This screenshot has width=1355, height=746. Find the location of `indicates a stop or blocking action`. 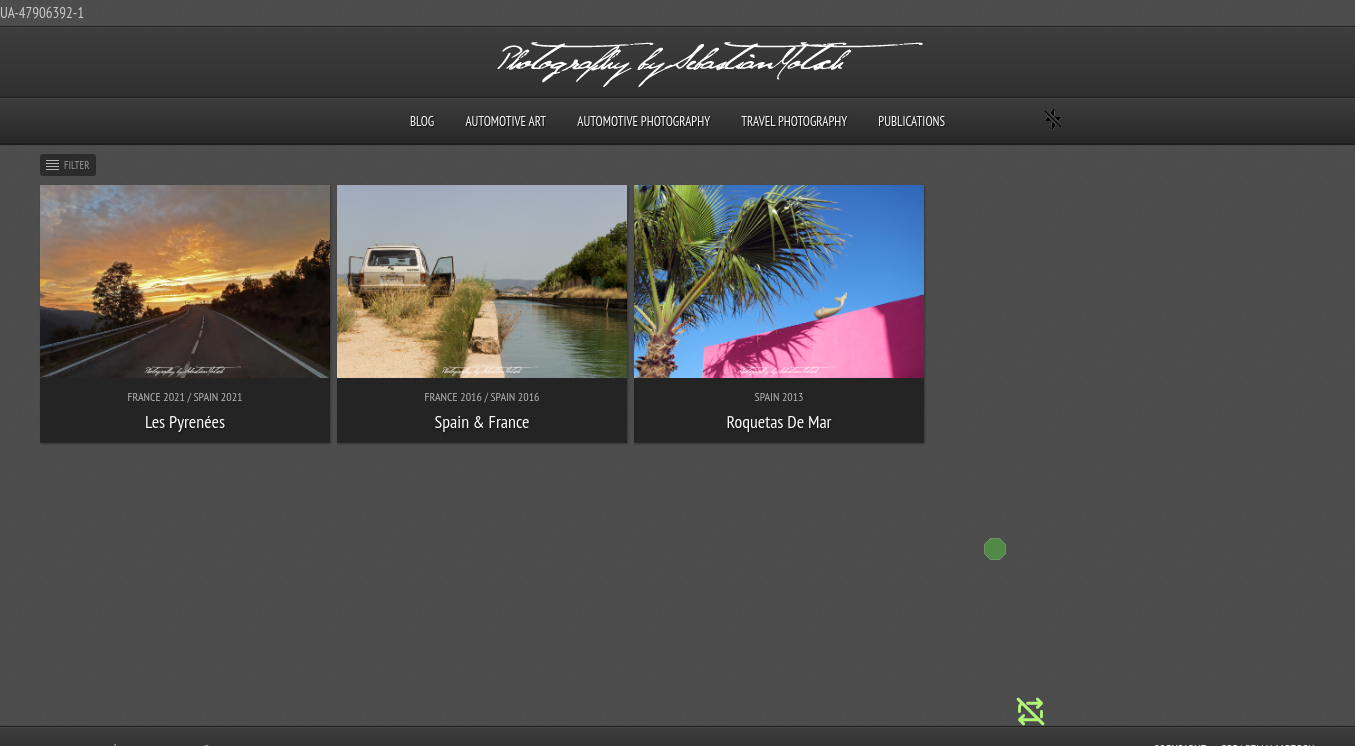

indicates a stop or blocking action is located at coordinates (995, 549).